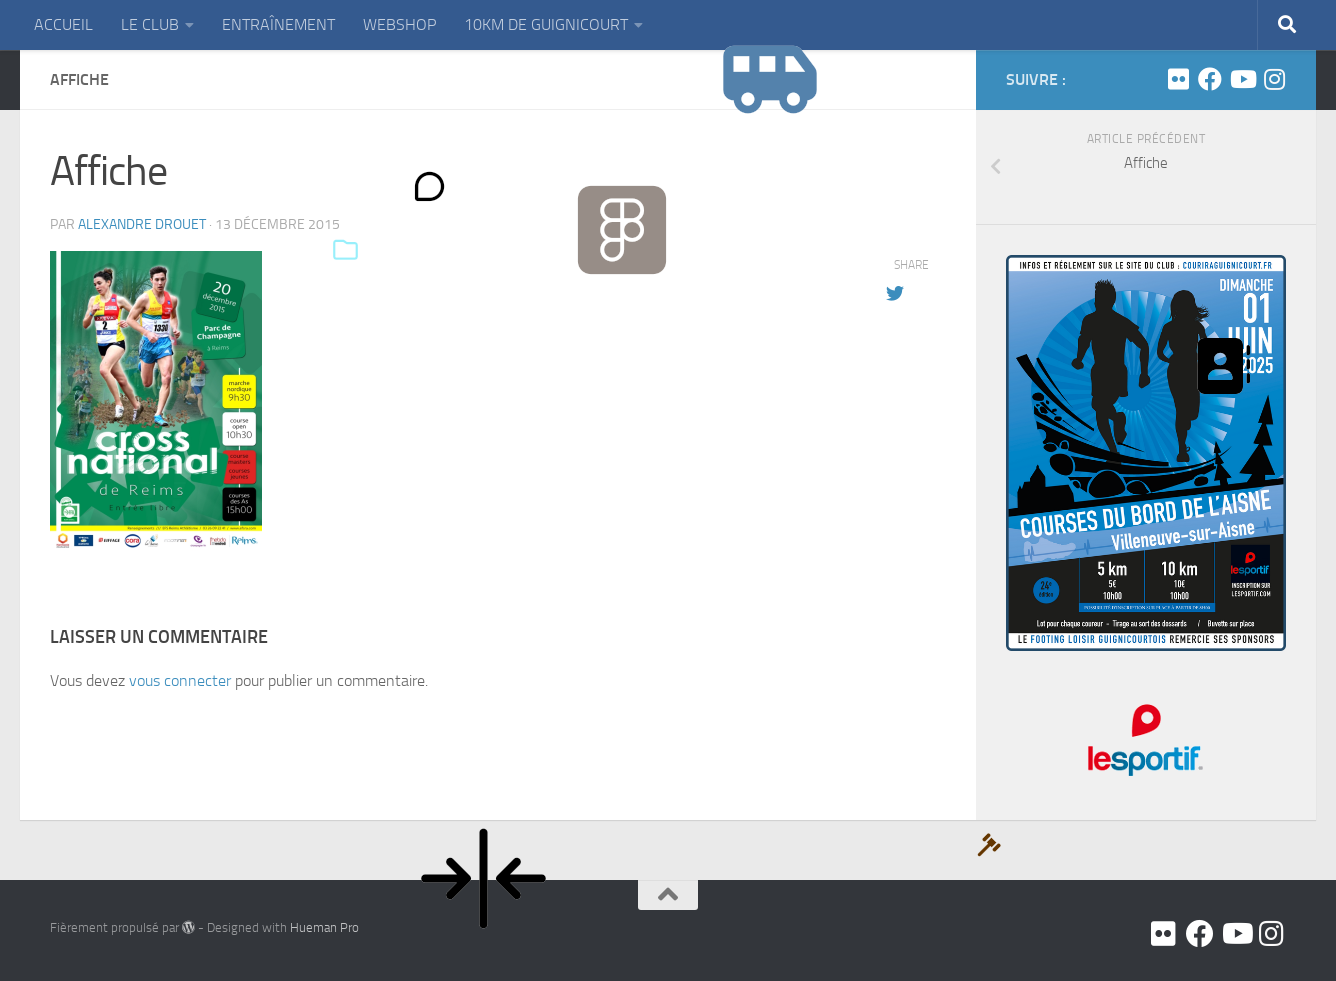  Describe the element at coordinates (770, 77) in the screenshot. I see `book a shuttle or van service` at that location.